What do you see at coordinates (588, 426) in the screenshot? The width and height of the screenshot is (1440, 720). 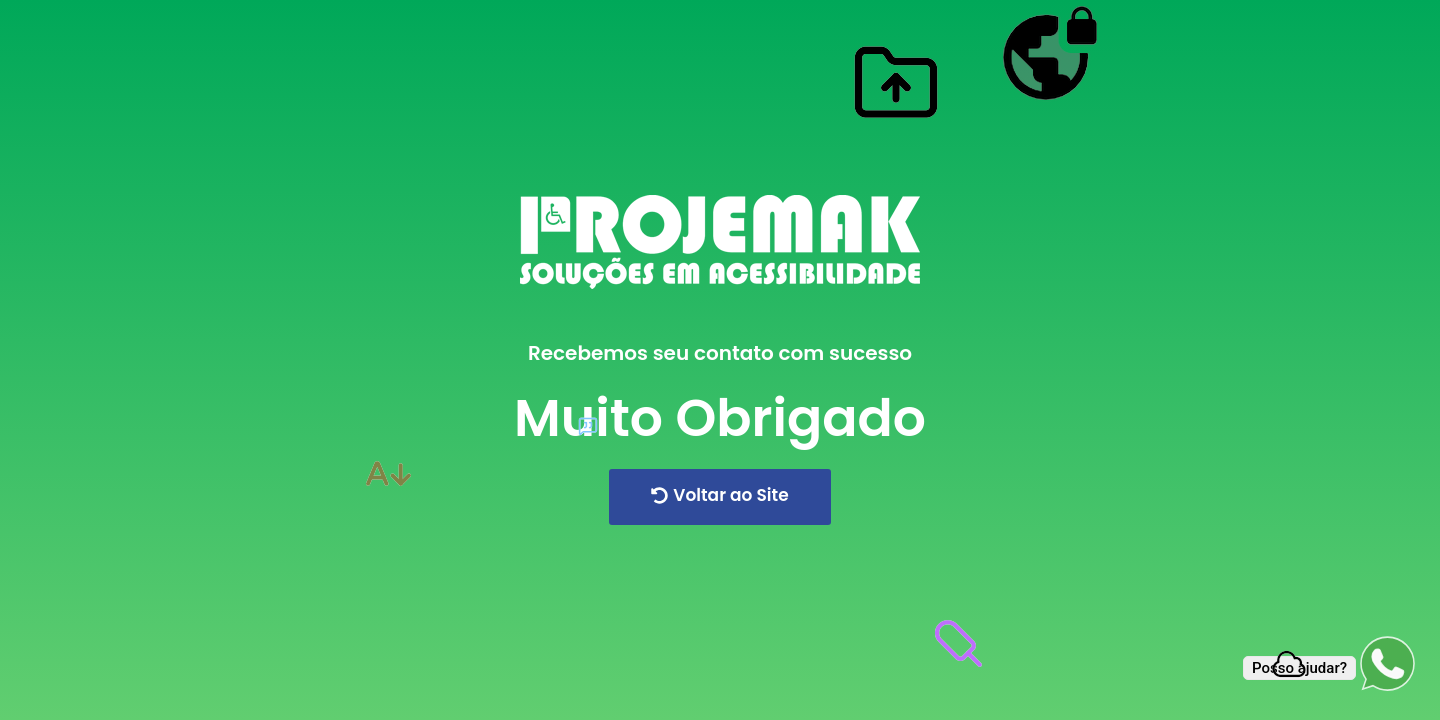 I see `view or send a quoted message` at bounding box center [588, 426].